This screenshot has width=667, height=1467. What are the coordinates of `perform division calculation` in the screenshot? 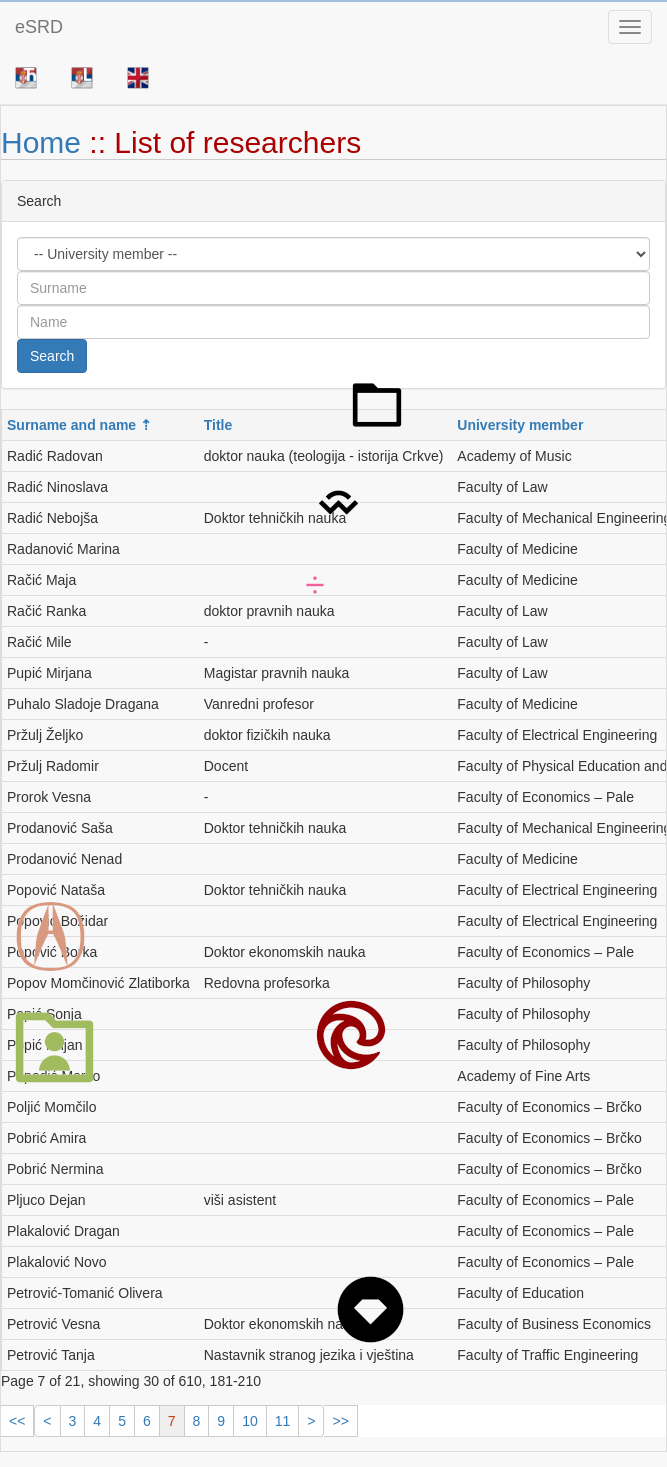 It's located at (315, 585).